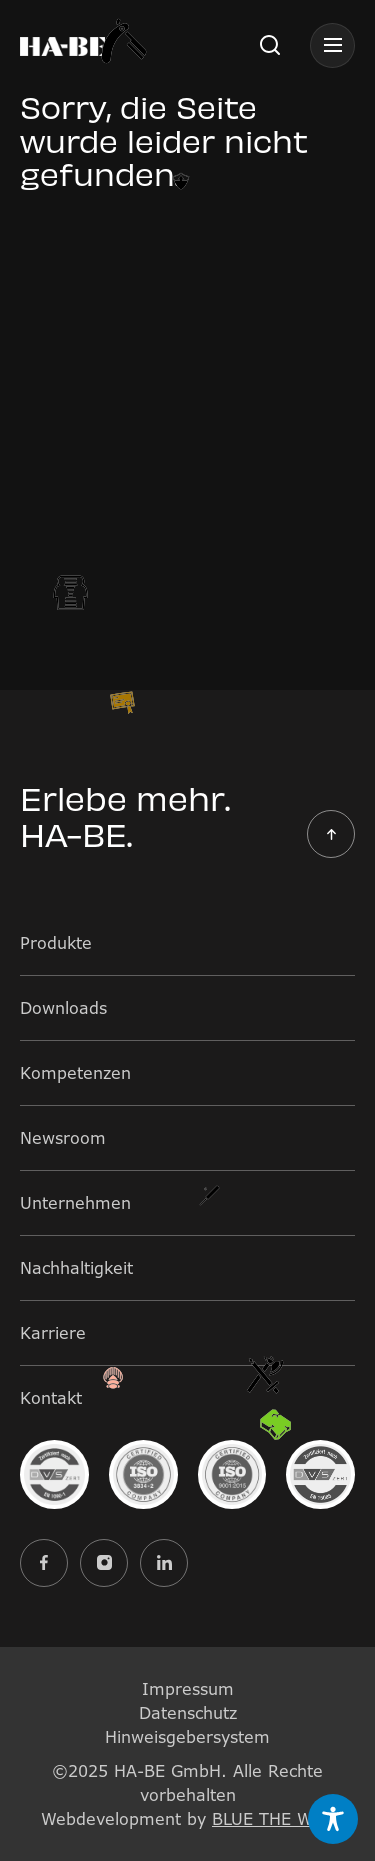 This screenshot has width=375, height=1861. Describe the element at coordinates (122, 701) in the screenshot. I see `view your certificates or achievements` at that location.